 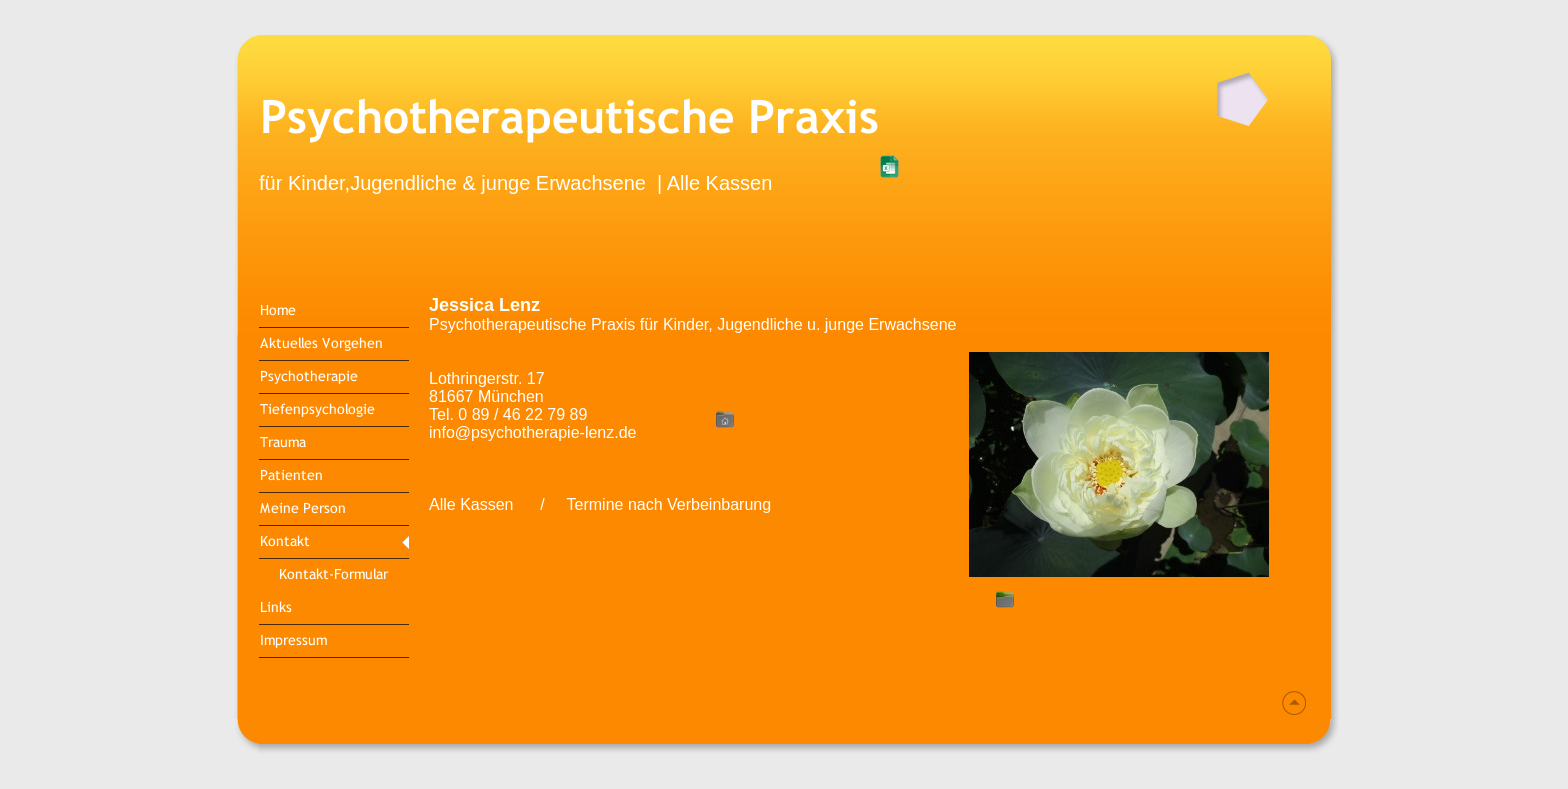 What do you see at coordinates (1005, 599) in the screenshot?
I see `drop files here to add to folder` at bounding box center [1005, 599].